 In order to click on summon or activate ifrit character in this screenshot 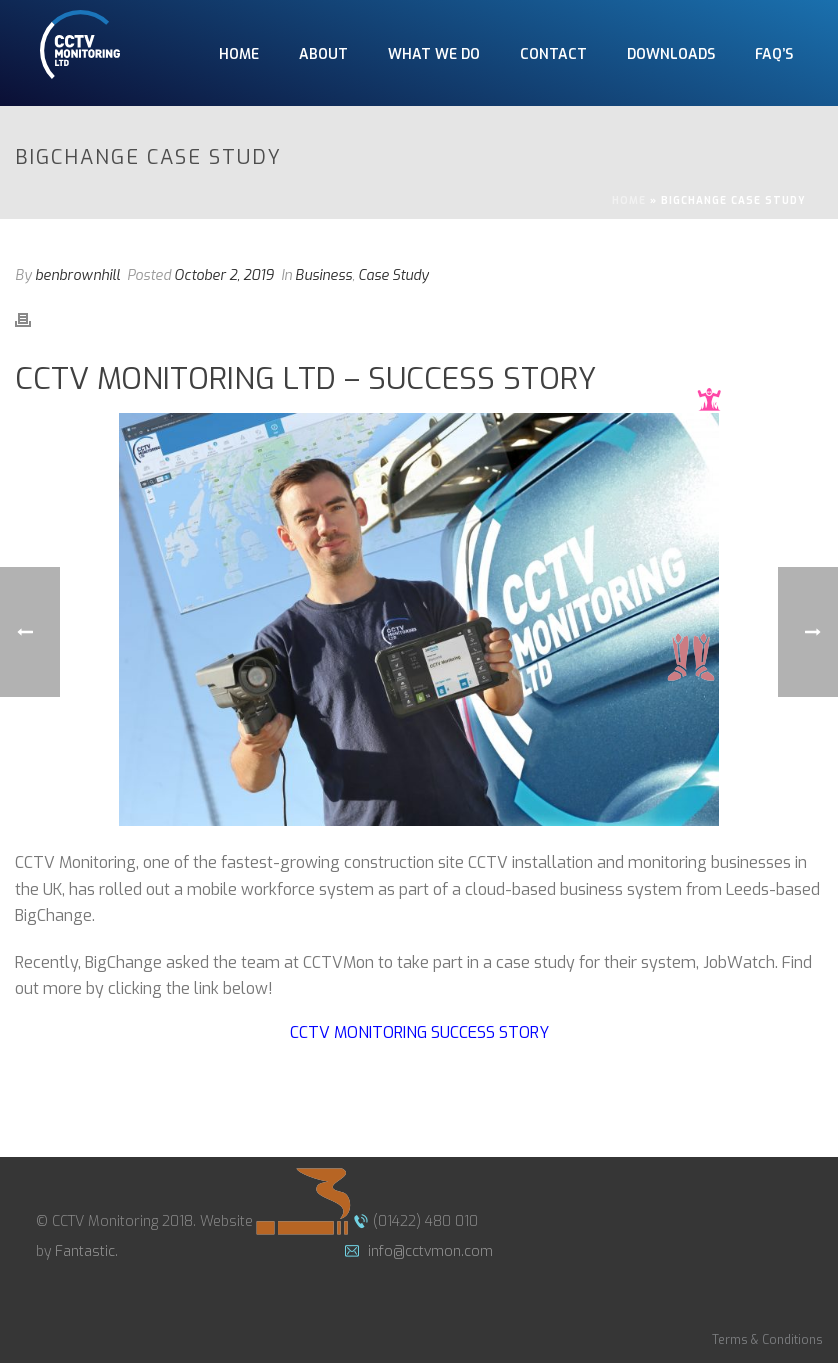, I will do `click(709, 399)`.